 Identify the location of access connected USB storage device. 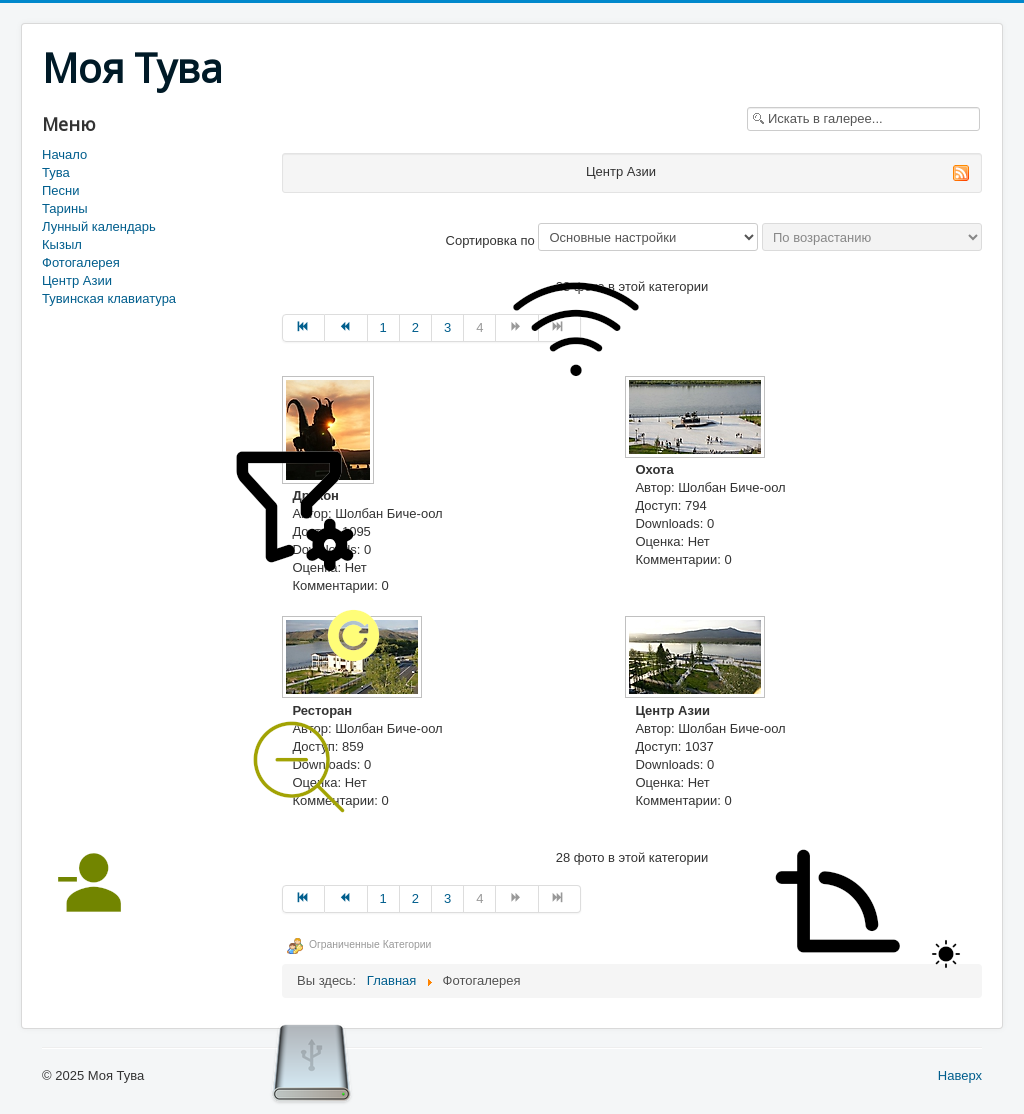
(311, 1063).